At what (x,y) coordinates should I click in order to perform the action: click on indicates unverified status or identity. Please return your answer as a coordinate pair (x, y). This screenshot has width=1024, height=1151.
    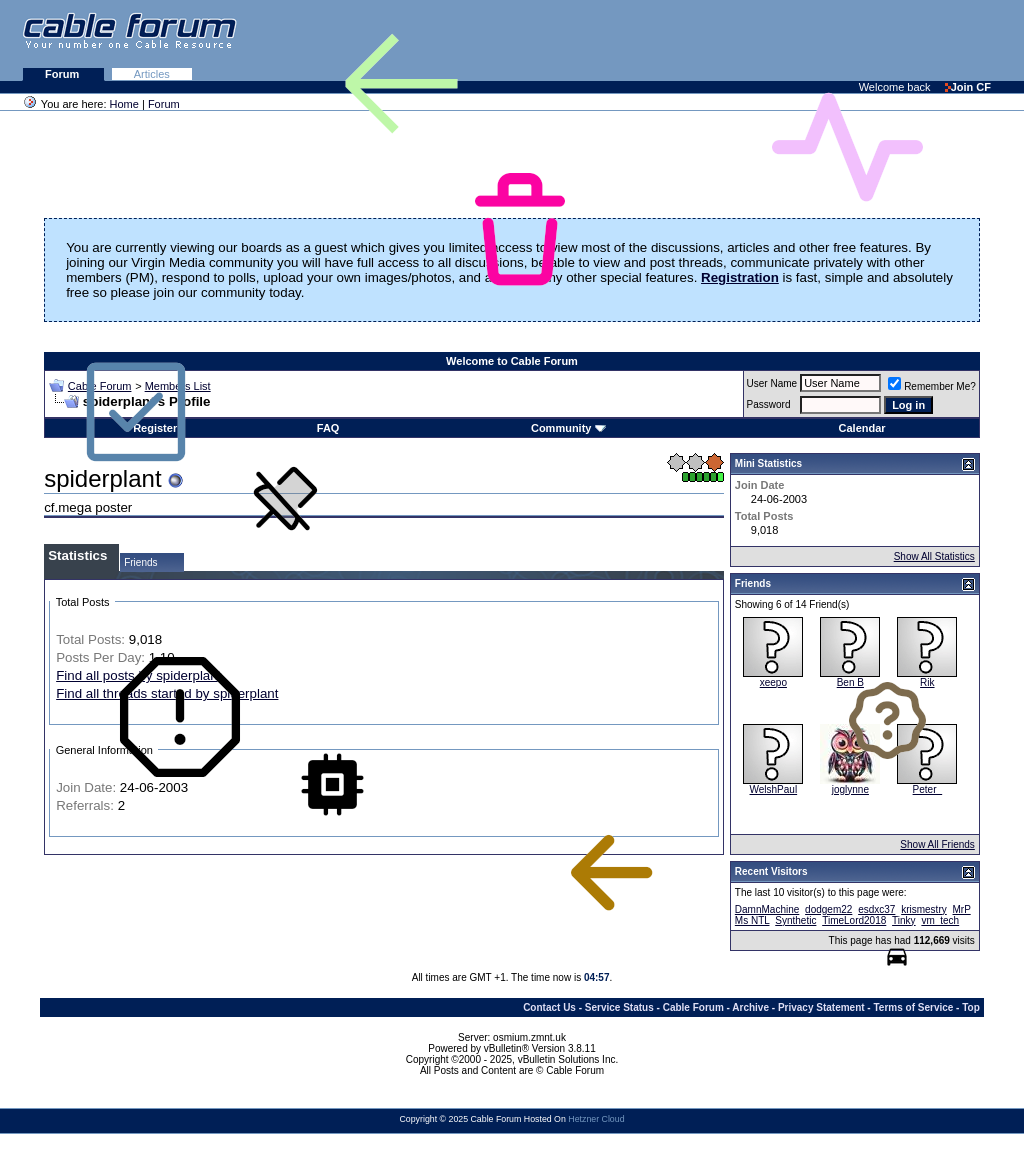
    Looking at the image, I should click on (887, 720).